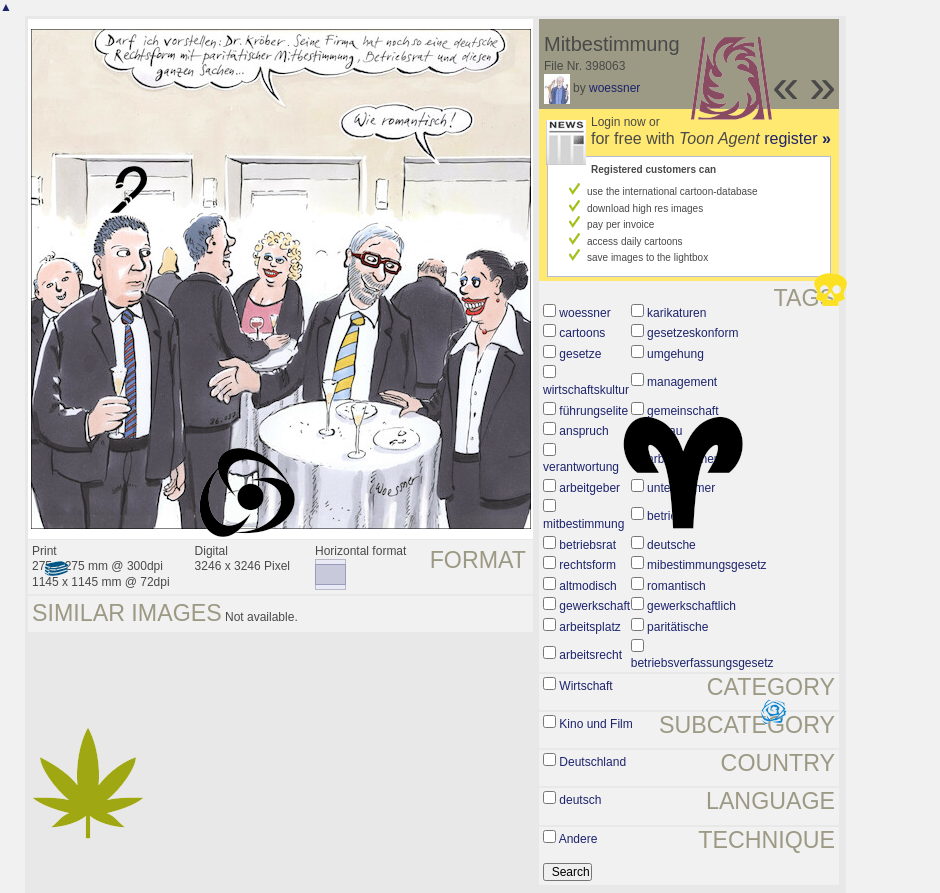  Describe the element at coordinates (128, 189) in the screenshot. I see `shepherd or pastoral character class icon` at that location.